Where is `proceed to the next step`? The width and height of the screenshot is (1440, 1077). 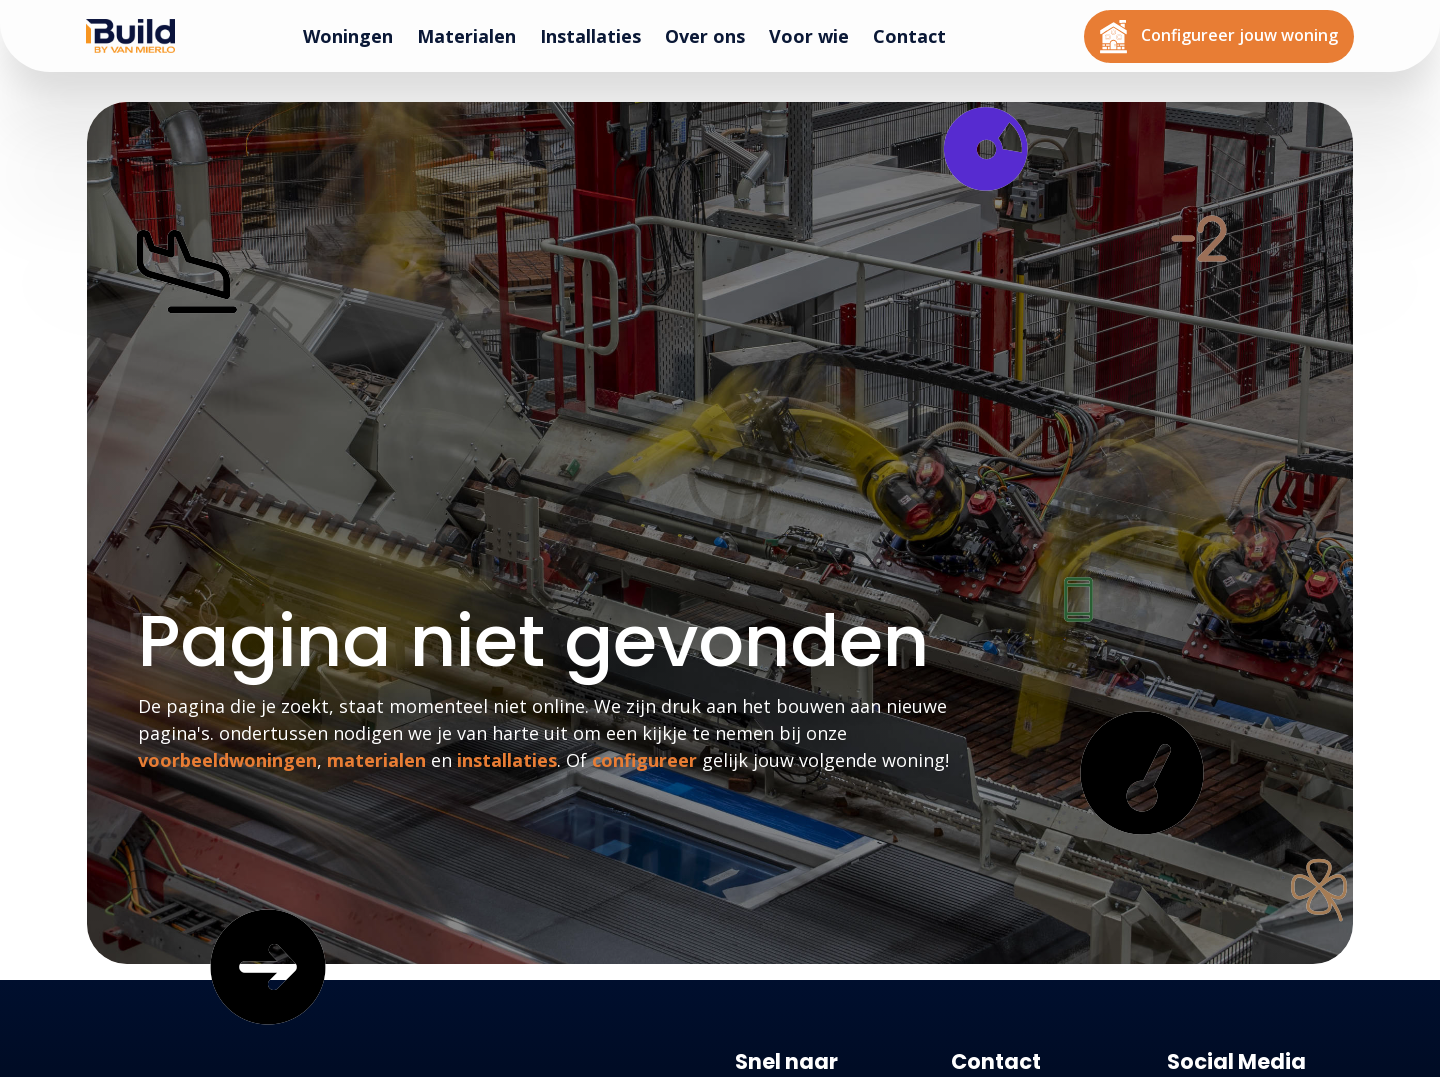
proceed to the next step is located at coordinates (268, 967).